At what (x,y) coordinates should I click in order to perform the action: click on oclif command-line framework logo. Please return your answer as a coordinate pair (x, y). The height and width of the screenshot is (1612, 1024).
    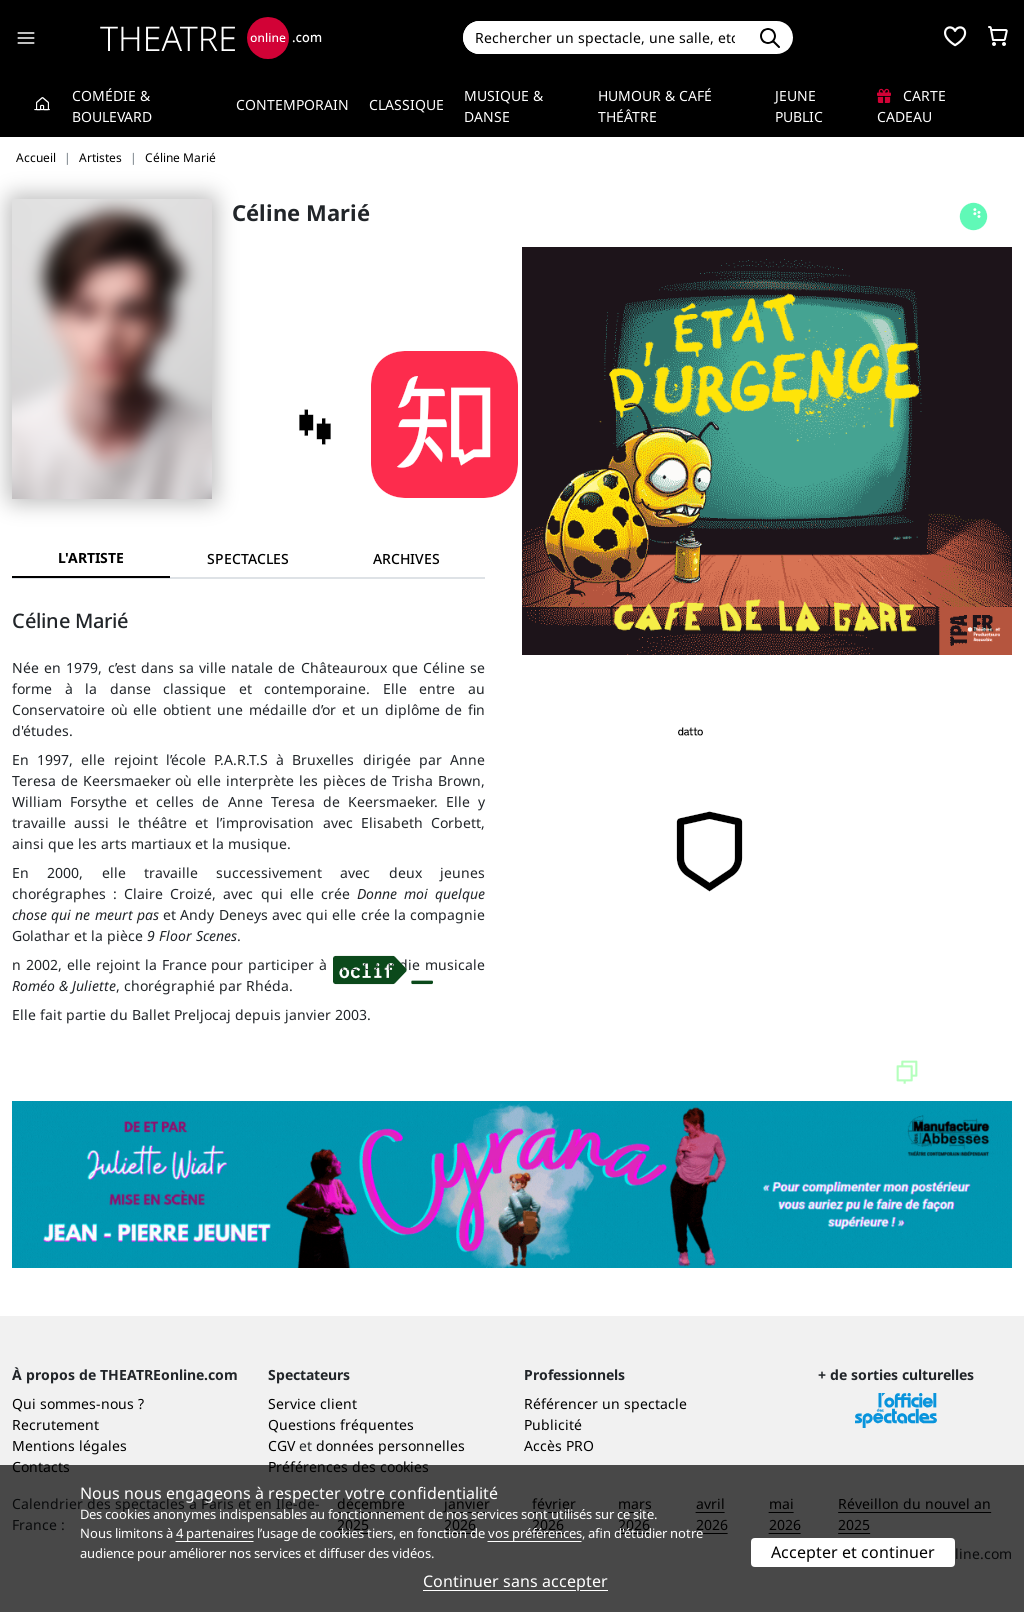
    Looking at the image, I should click on (383, 970).